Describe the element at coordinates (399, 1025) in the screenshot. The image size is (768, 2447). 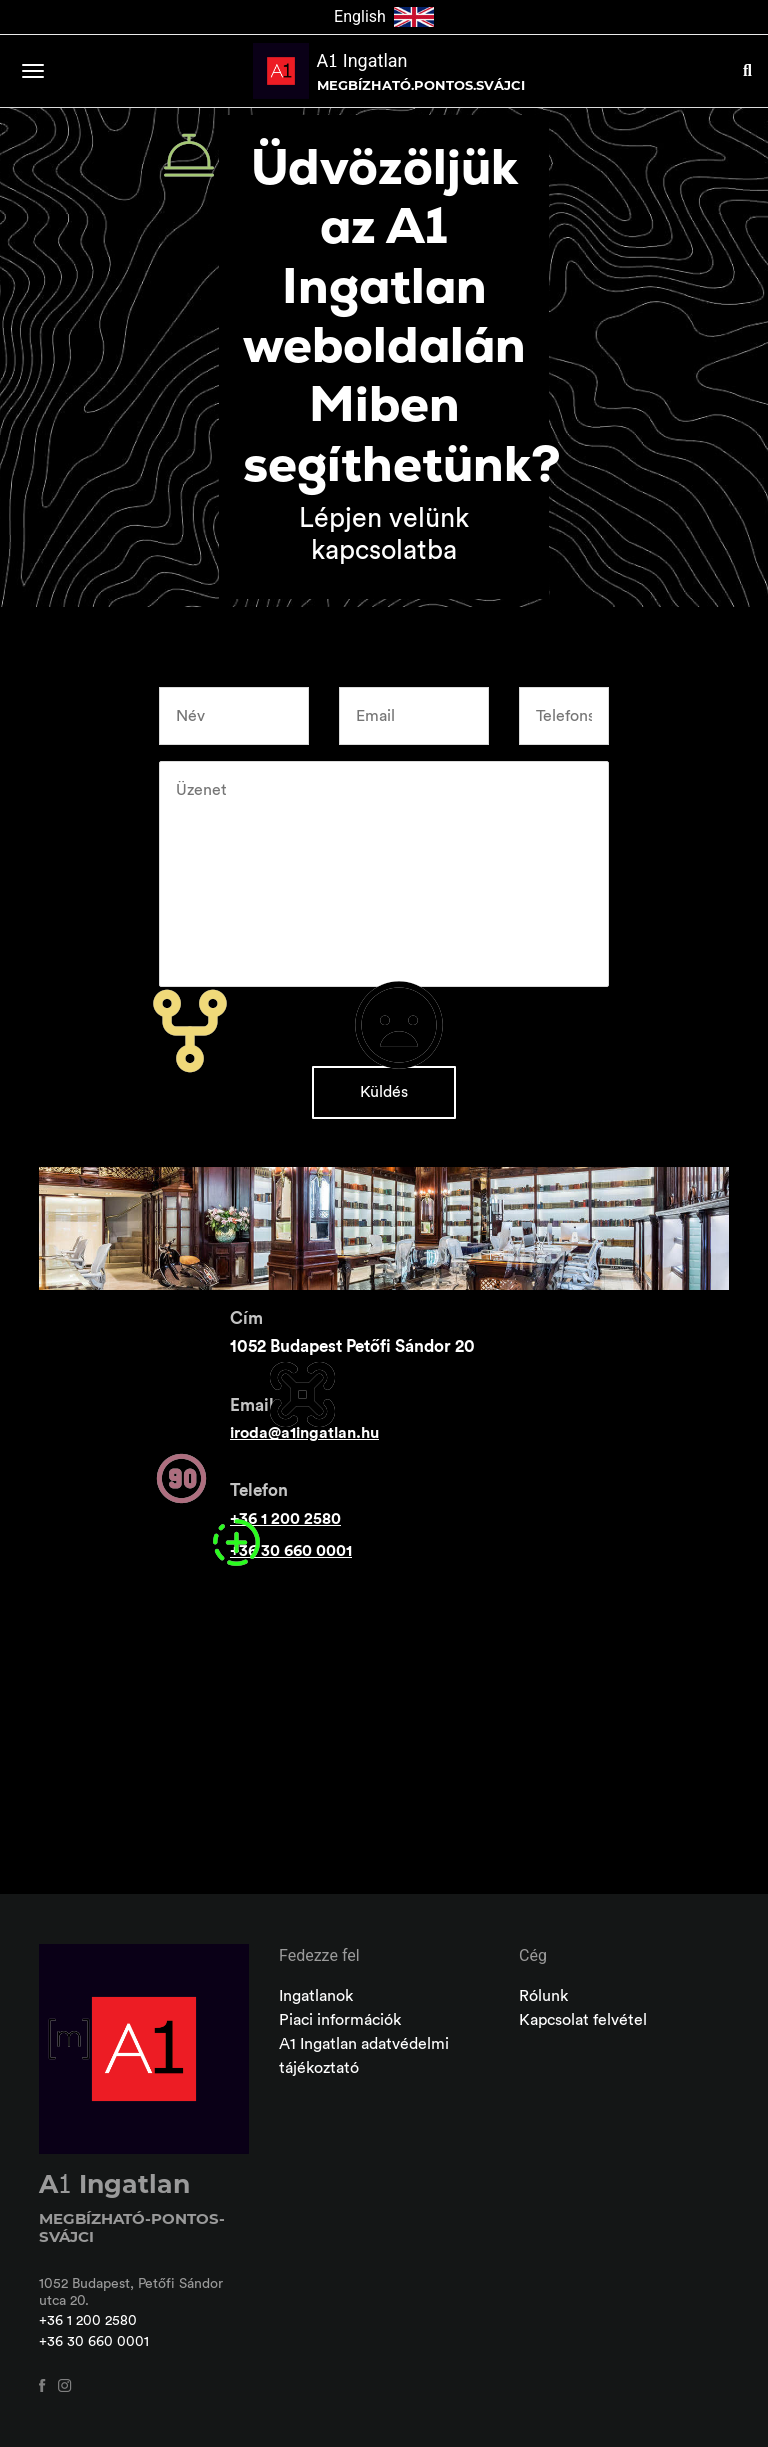
I see `express disappointment or negative feedback` at that location.